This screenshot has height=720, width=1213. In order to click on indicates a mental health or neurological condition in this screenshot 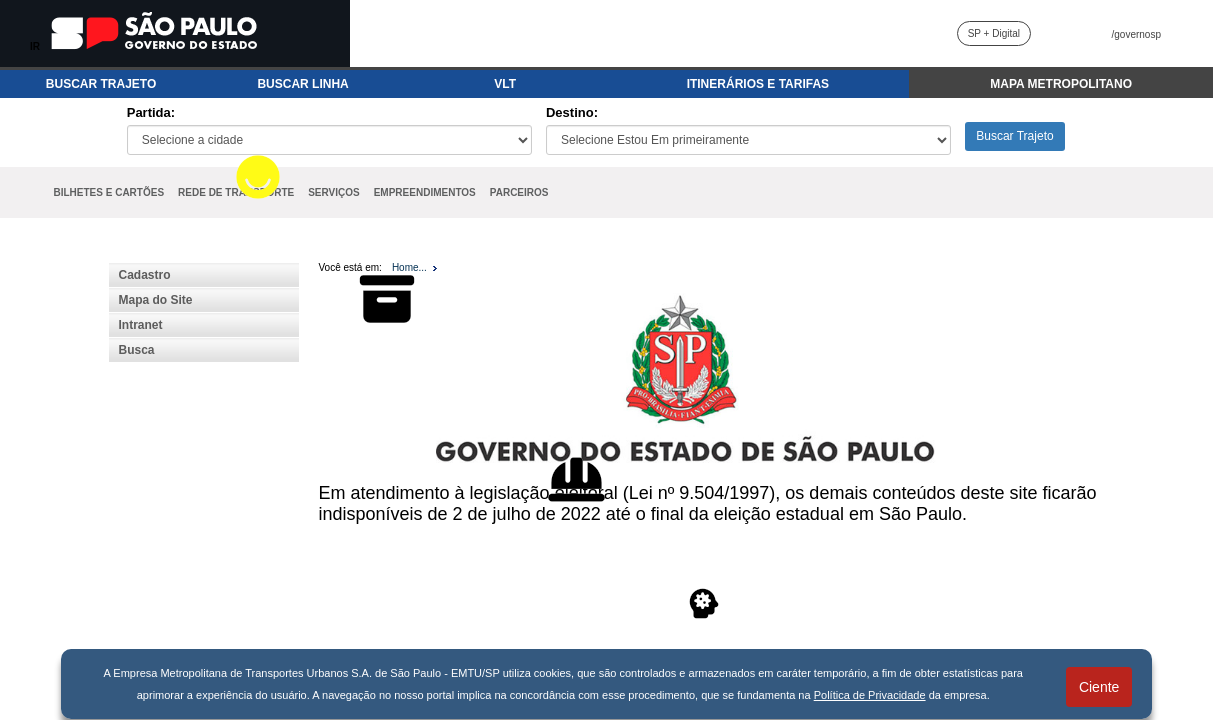, I will do `click(704, 603)`.